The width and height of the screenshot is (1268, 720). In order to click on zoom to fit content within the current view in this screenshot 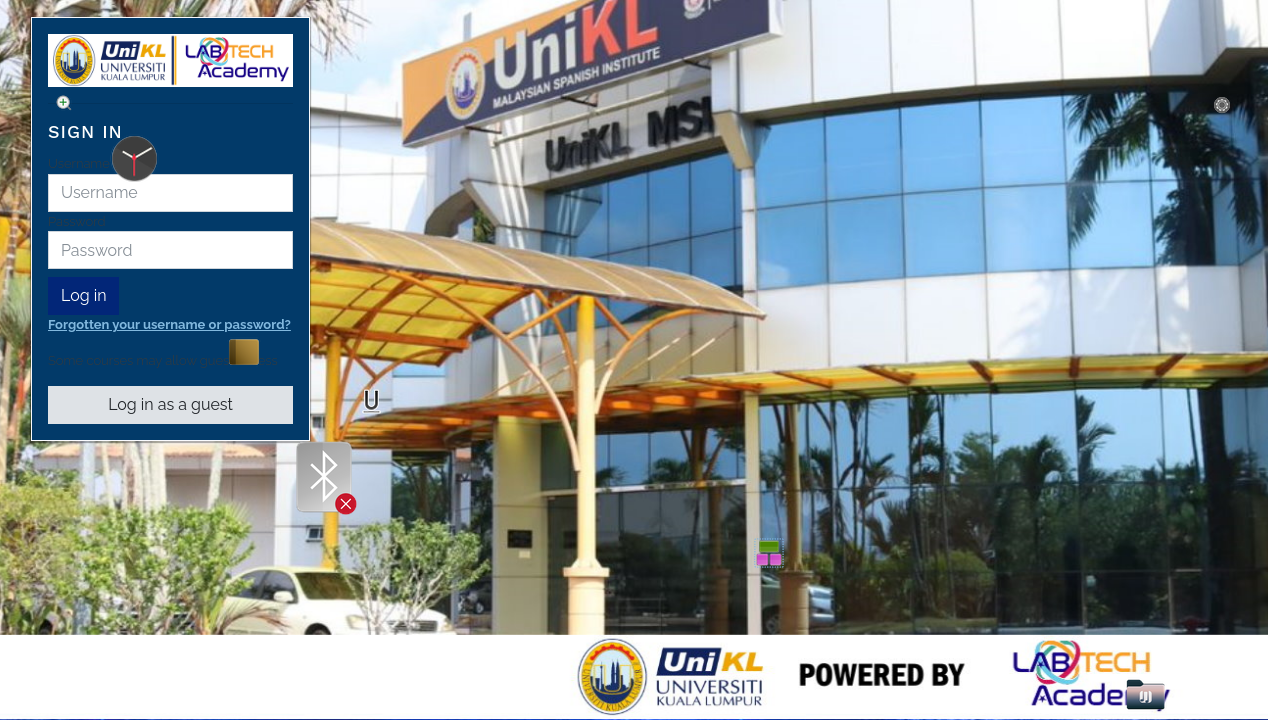, I will do `click(64, 103)`.